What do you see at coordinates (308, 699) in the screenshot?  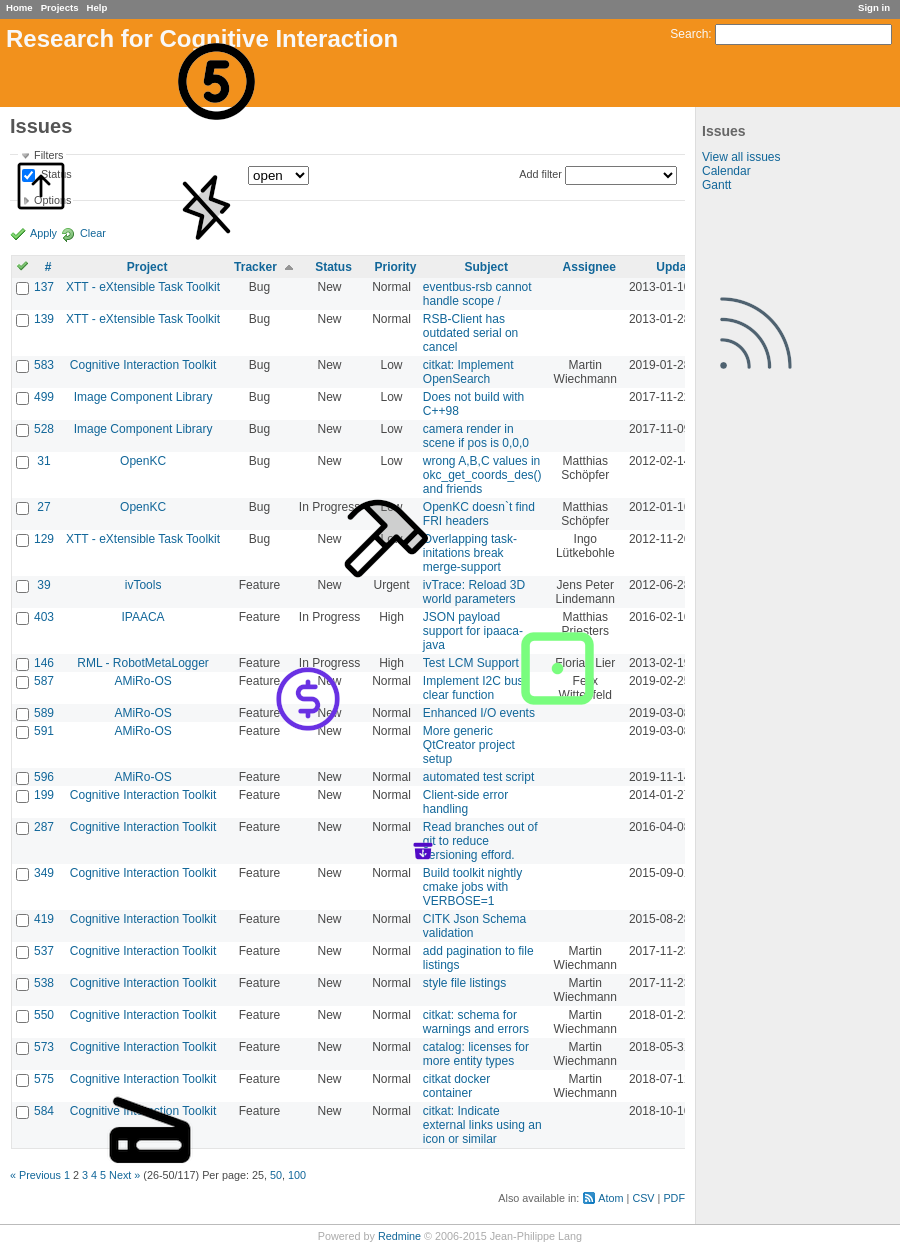 I see `view account balance or financial information` at bounding box center [308, 699].